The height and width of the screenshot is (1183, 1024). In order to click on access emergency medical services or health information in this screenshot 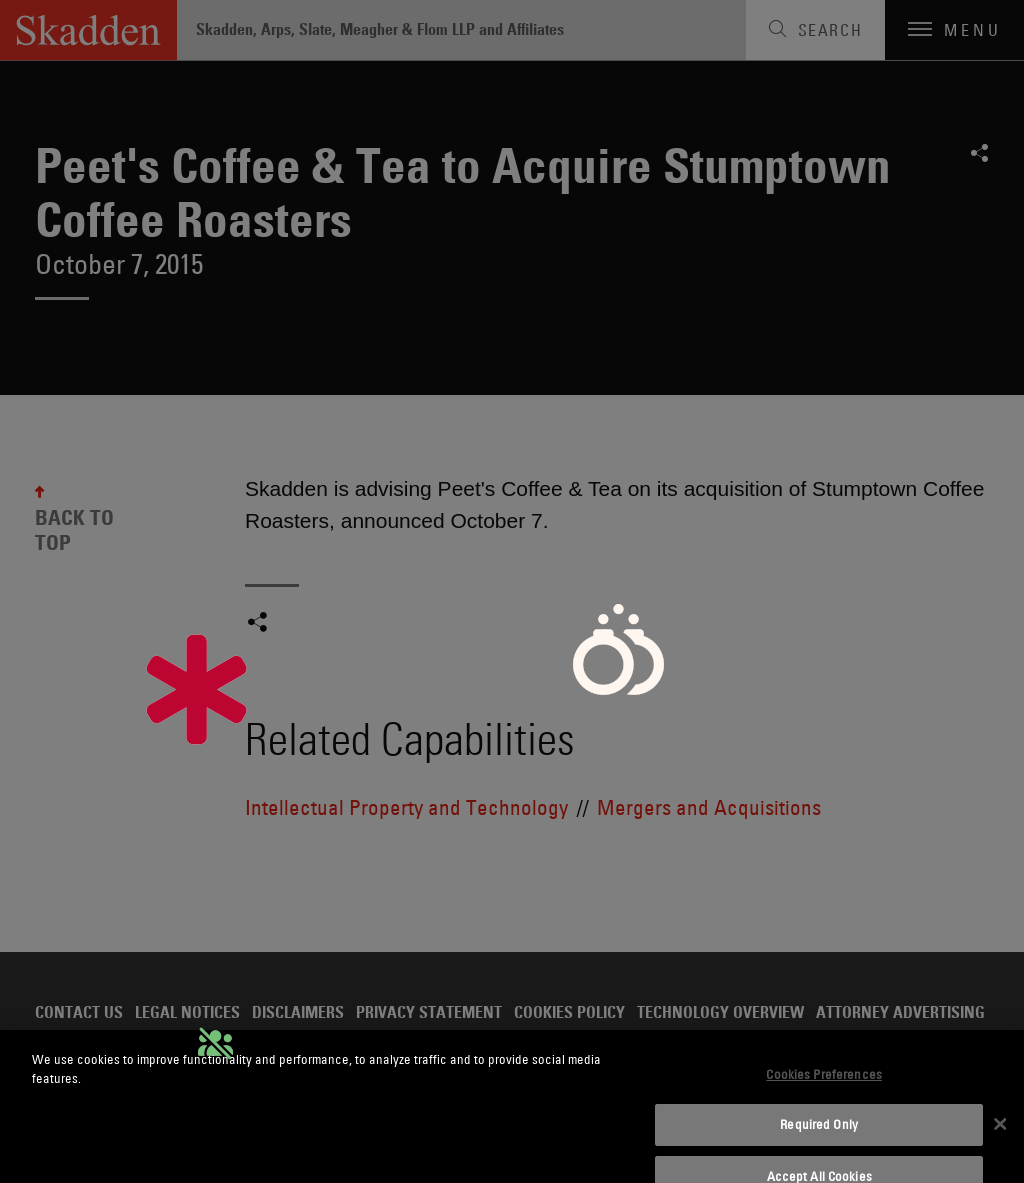, I will do `click(196, 689)`.